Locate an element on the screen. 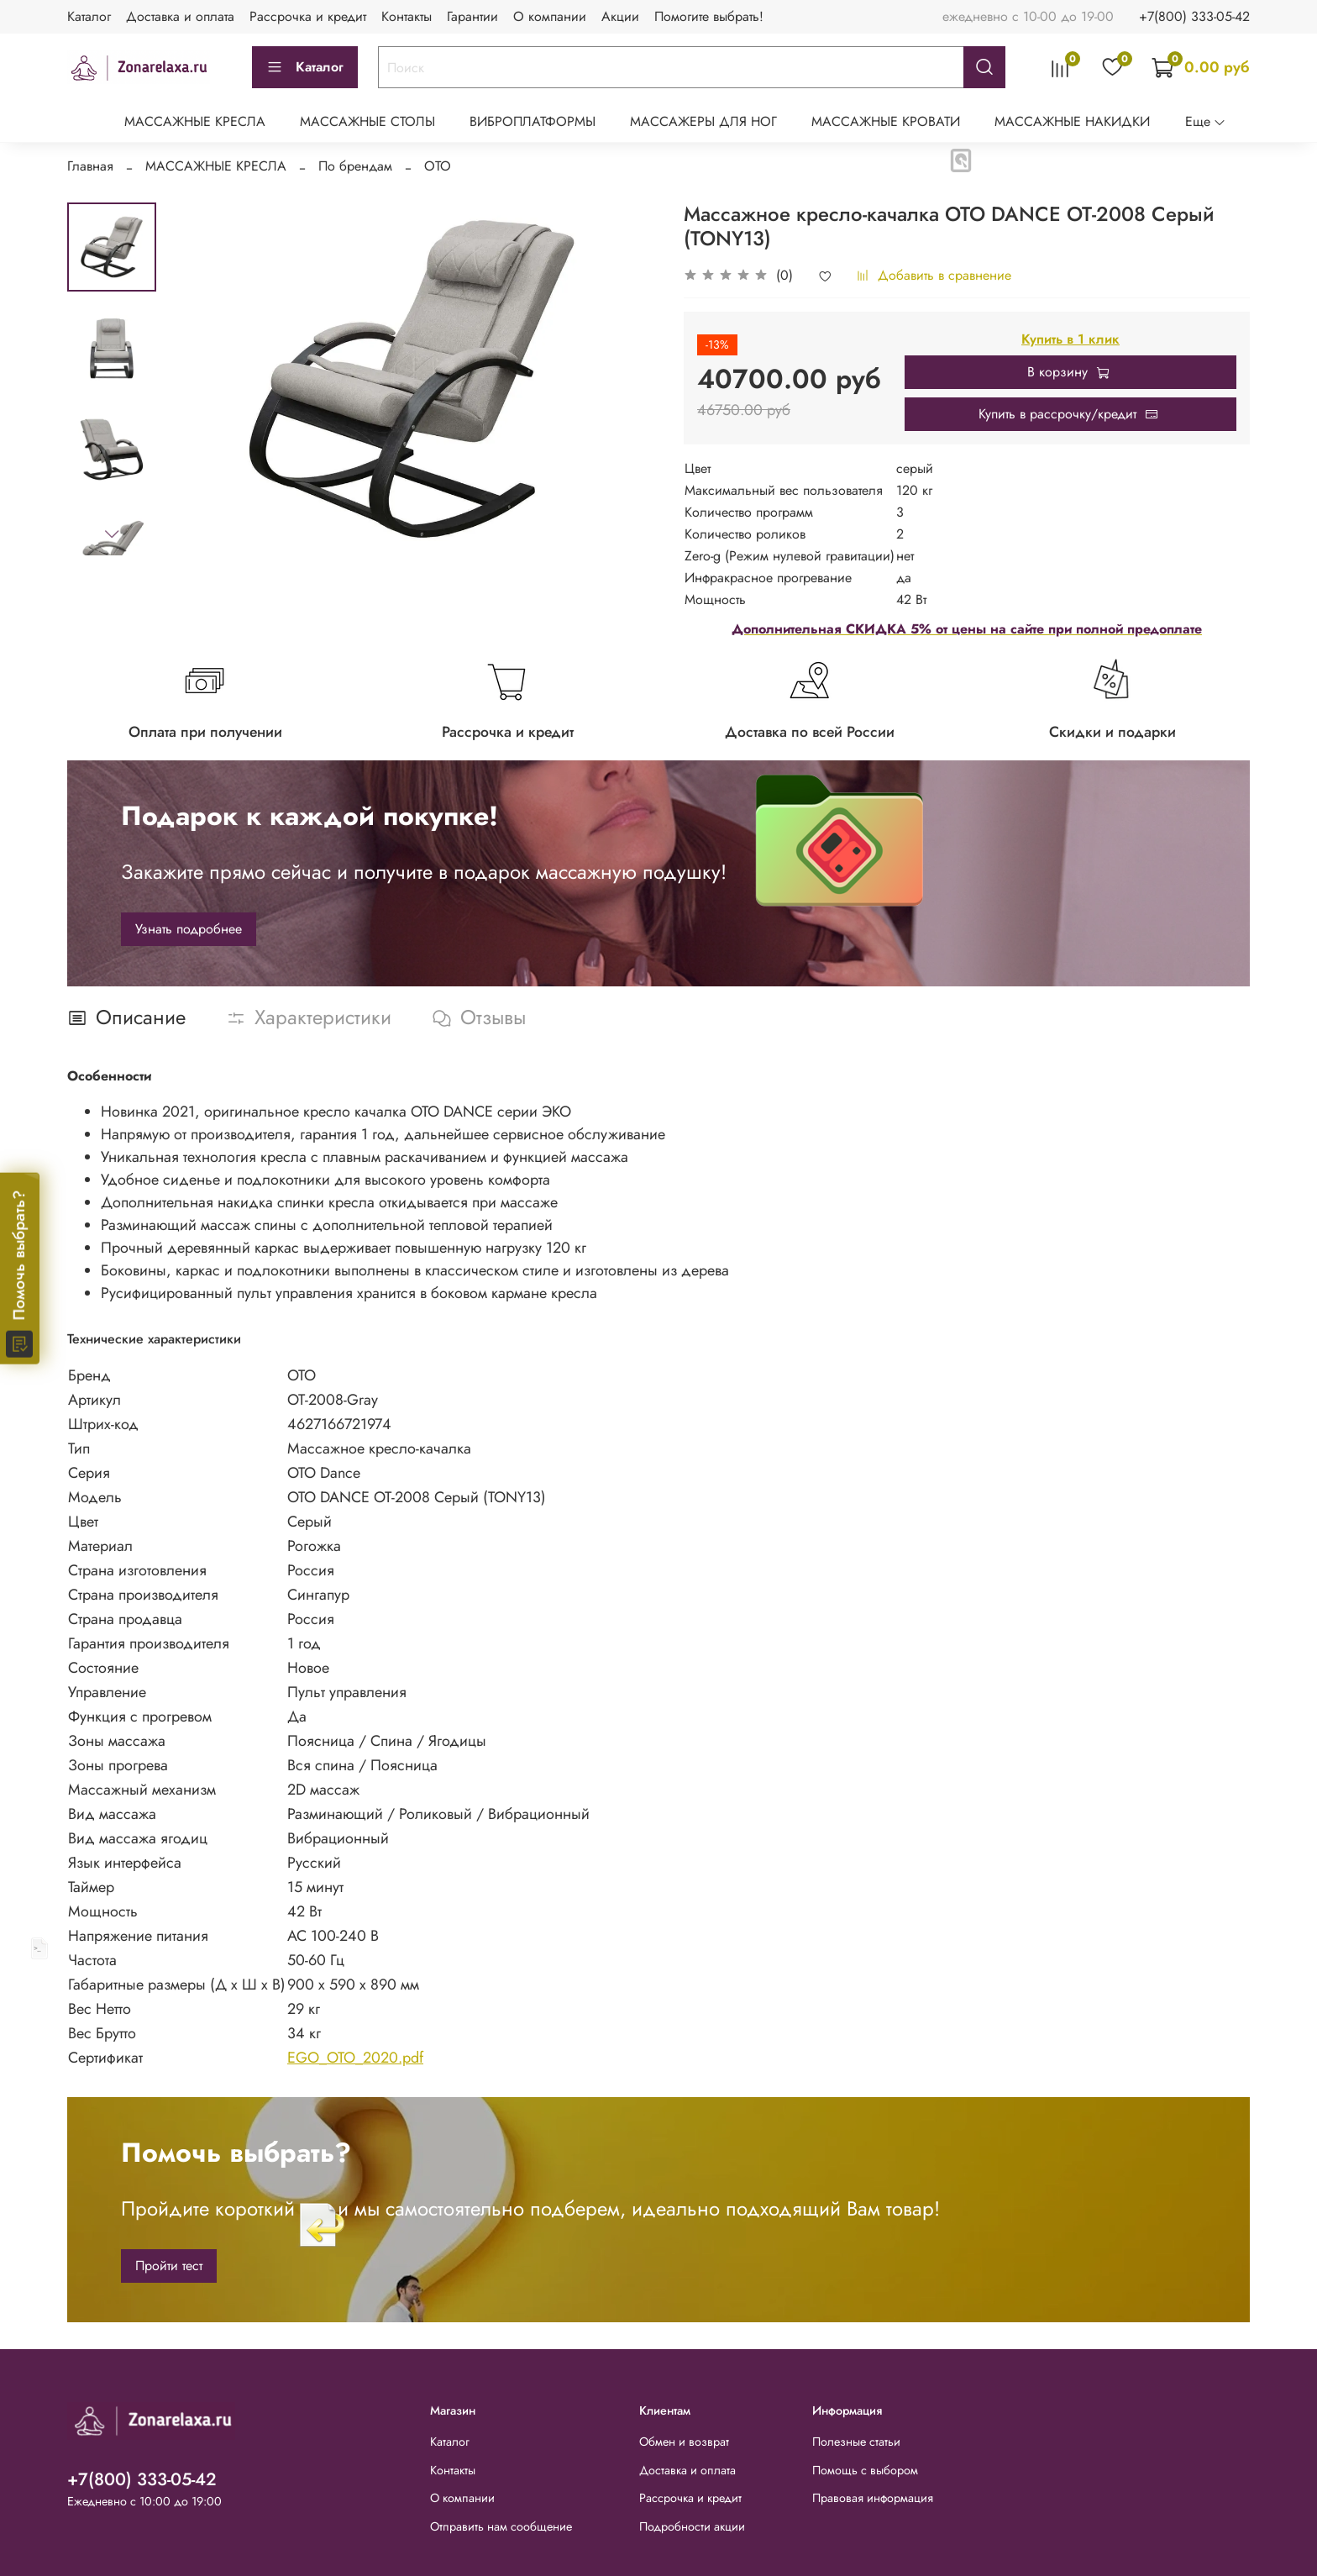  open melonDS emulator files folder is located at coordinates (838, 844).